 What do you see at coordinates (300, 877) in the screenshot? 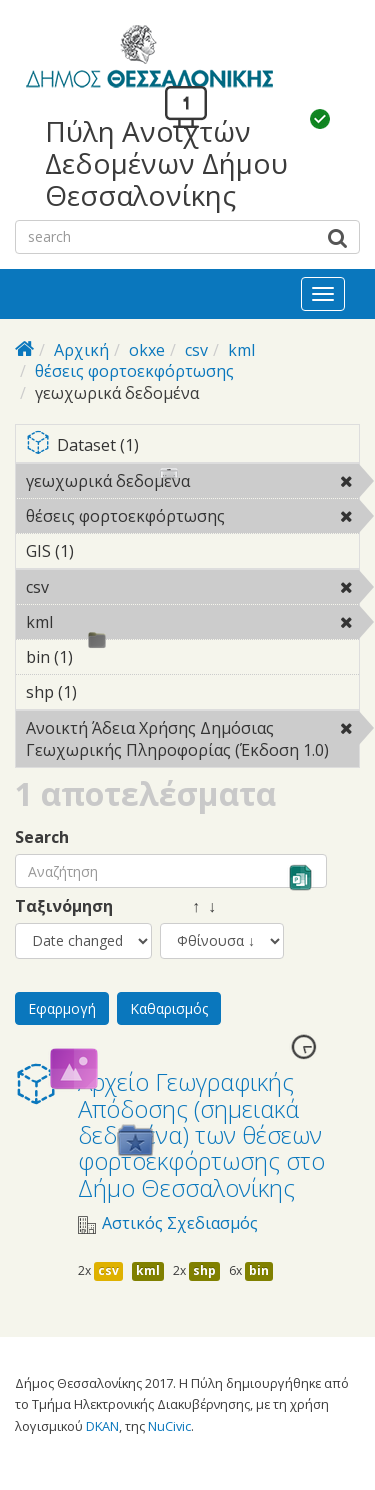
I see `a microsoft publisher document file` at bounding box center [300, 877].